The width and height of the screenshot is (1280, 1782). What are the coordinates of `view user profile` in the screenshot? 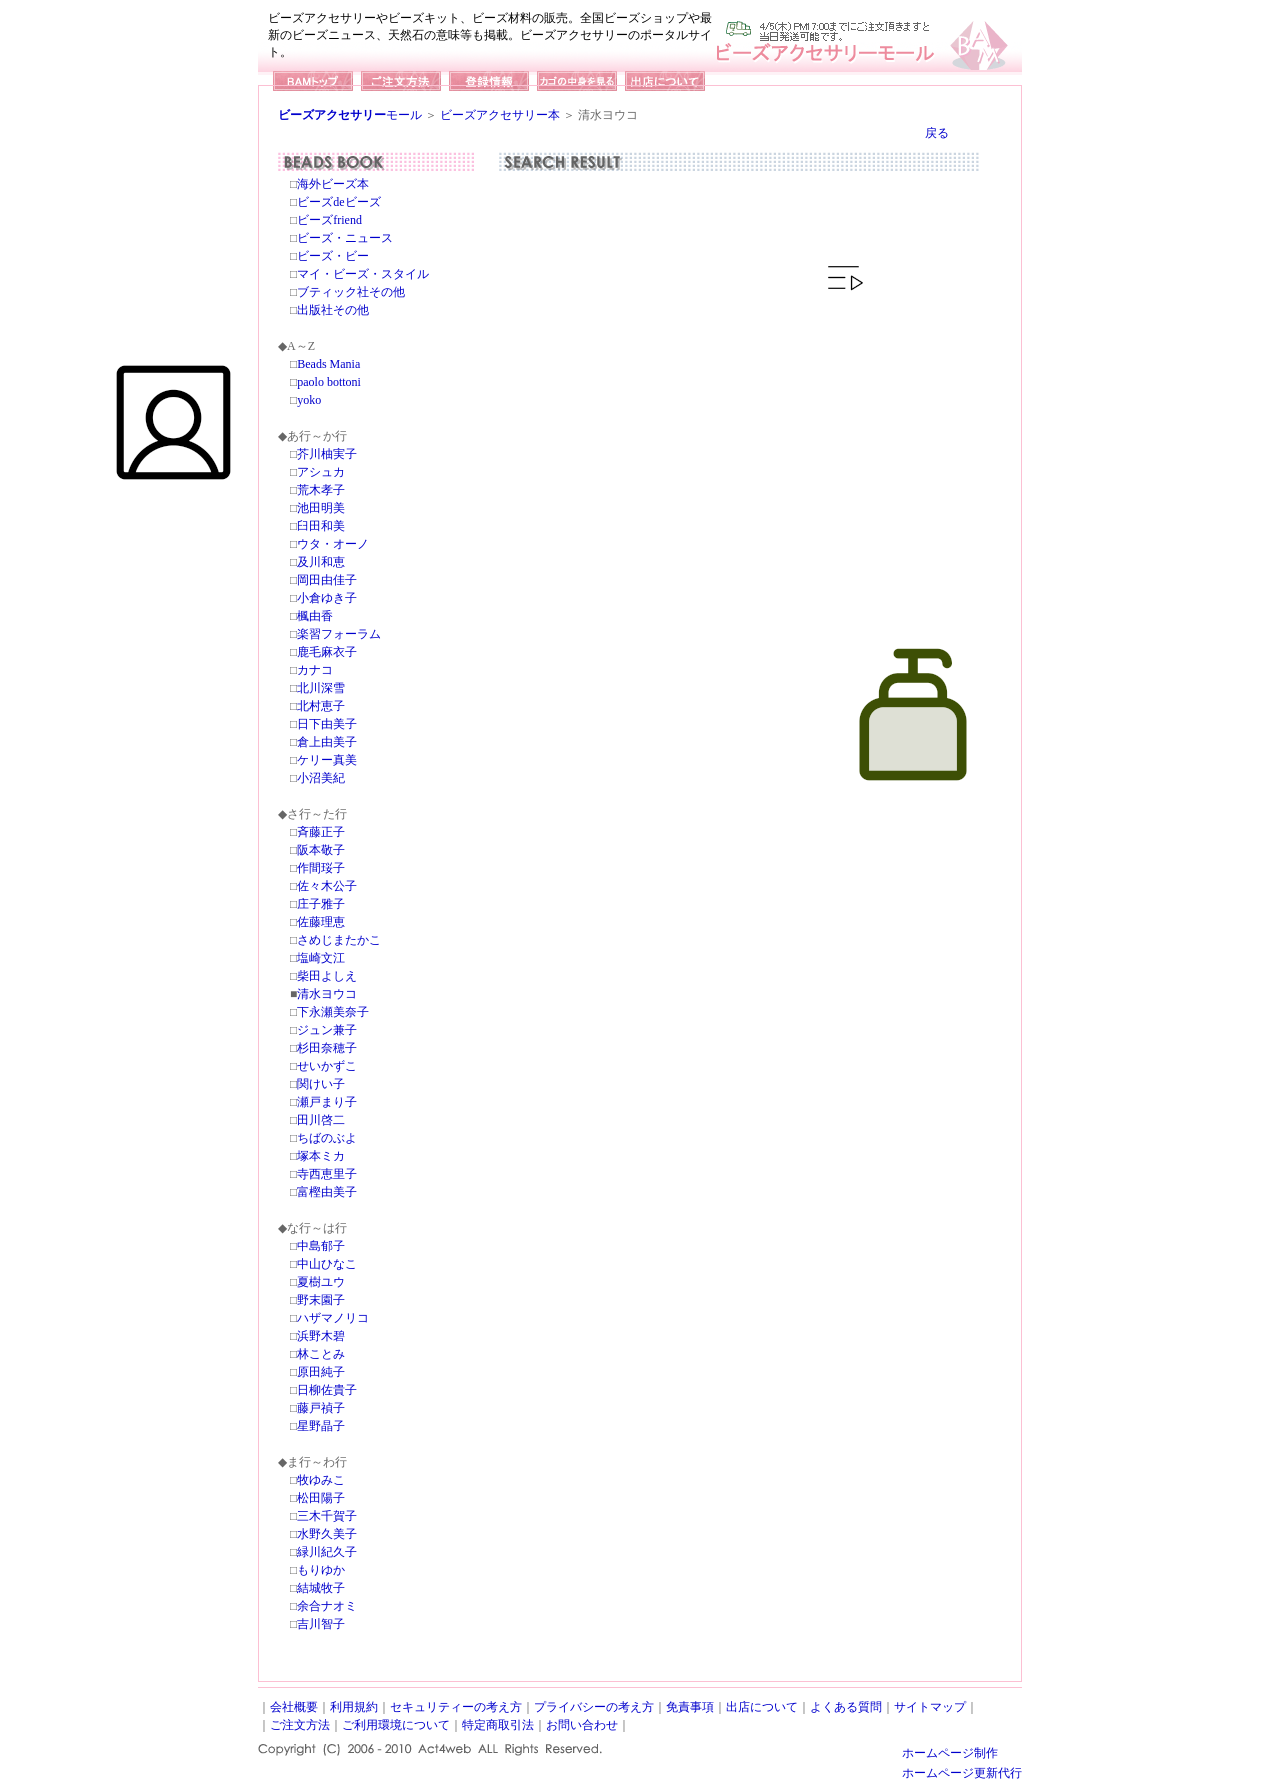 It's located at (173, 422).